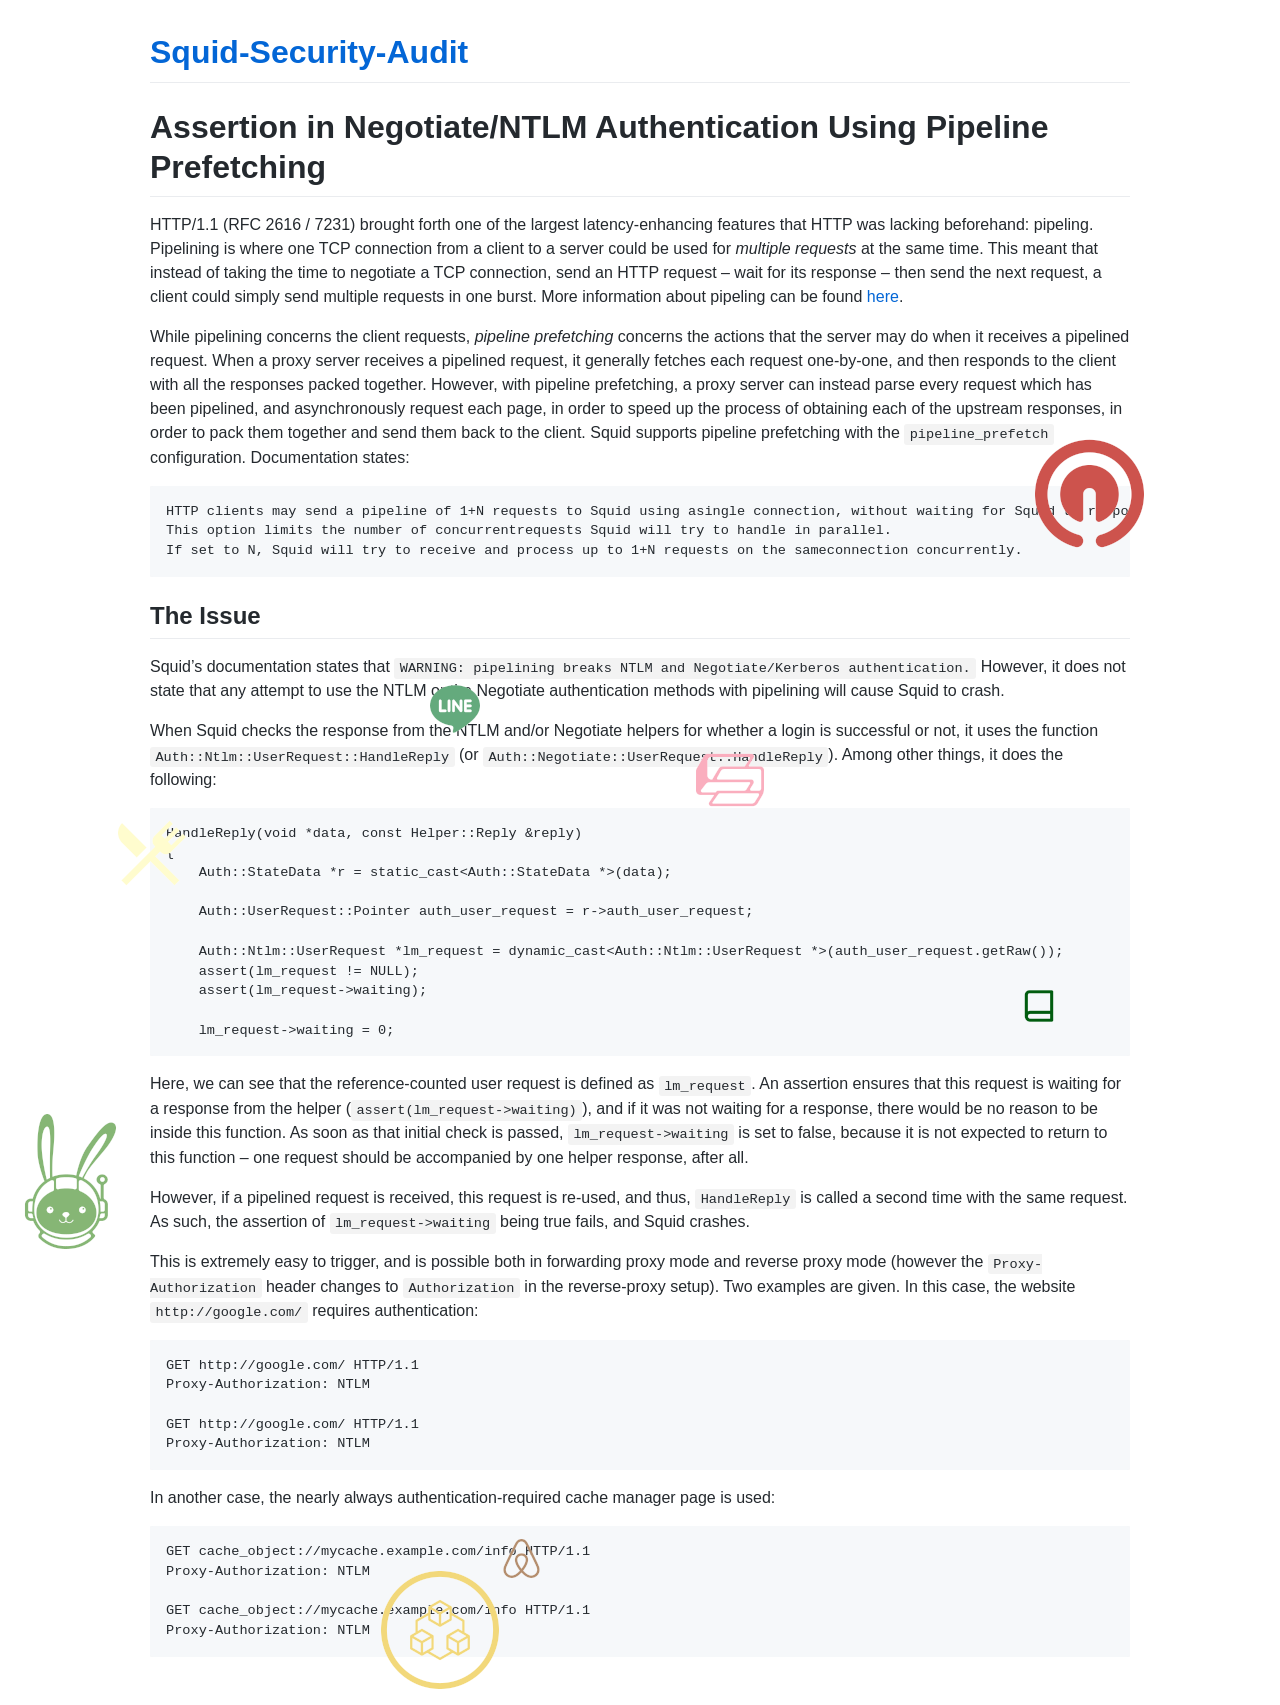 Image resolution: width=1280 pixels, height=1705 pixels. I want to click on tRPC framework logo, so click(440, 1630).